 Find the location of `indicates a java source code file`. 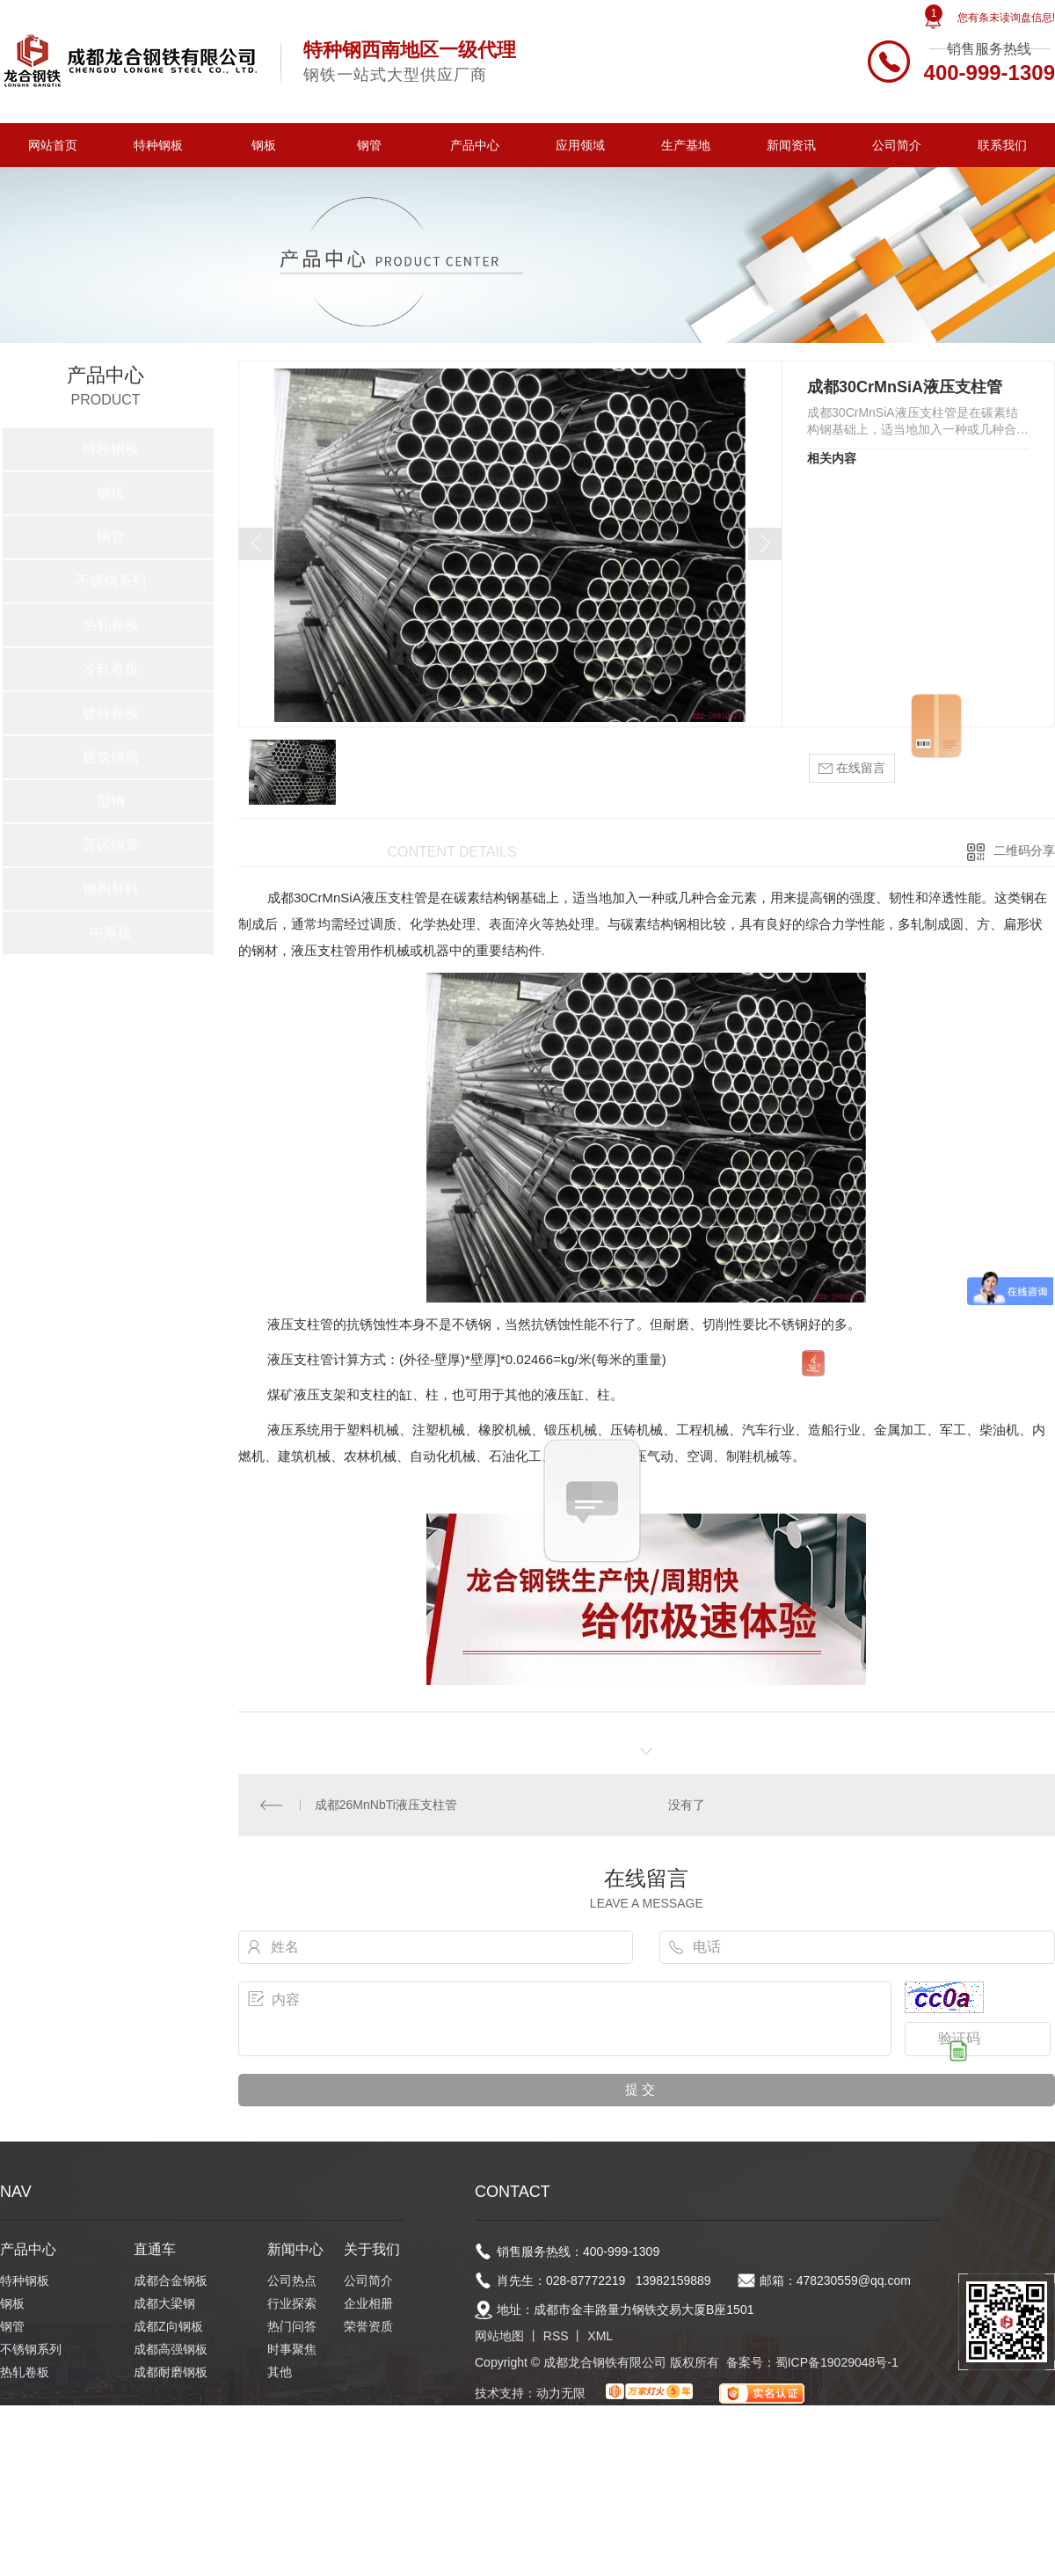

indicates a java source code file is located at coordinates (813, 1363).